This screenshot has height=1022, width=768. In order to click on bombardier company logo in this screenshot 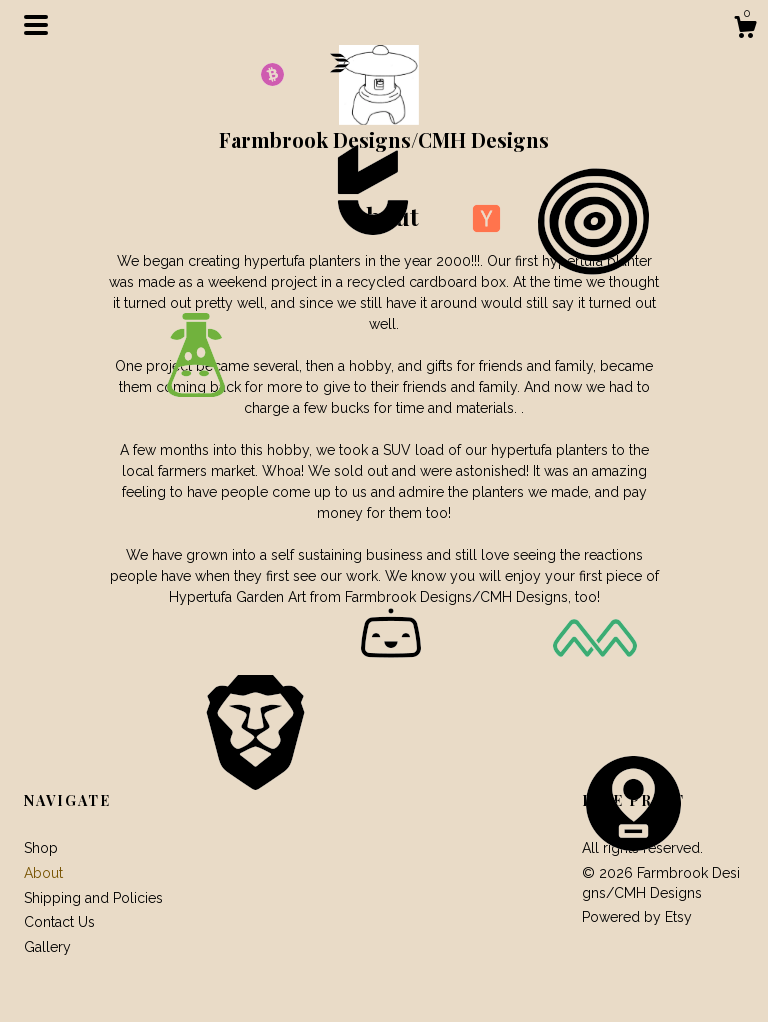, I will do `click(340, 63)`.